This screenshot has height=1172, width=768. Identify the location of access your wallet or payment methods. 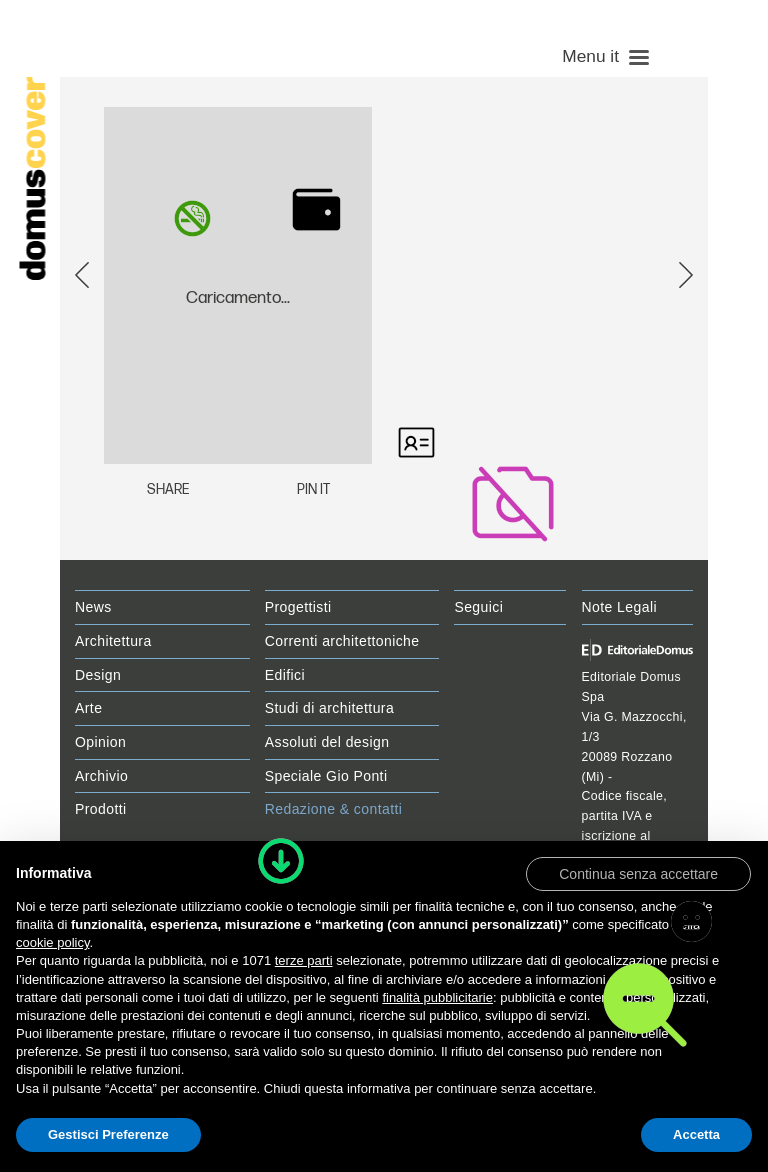
(315, 211).